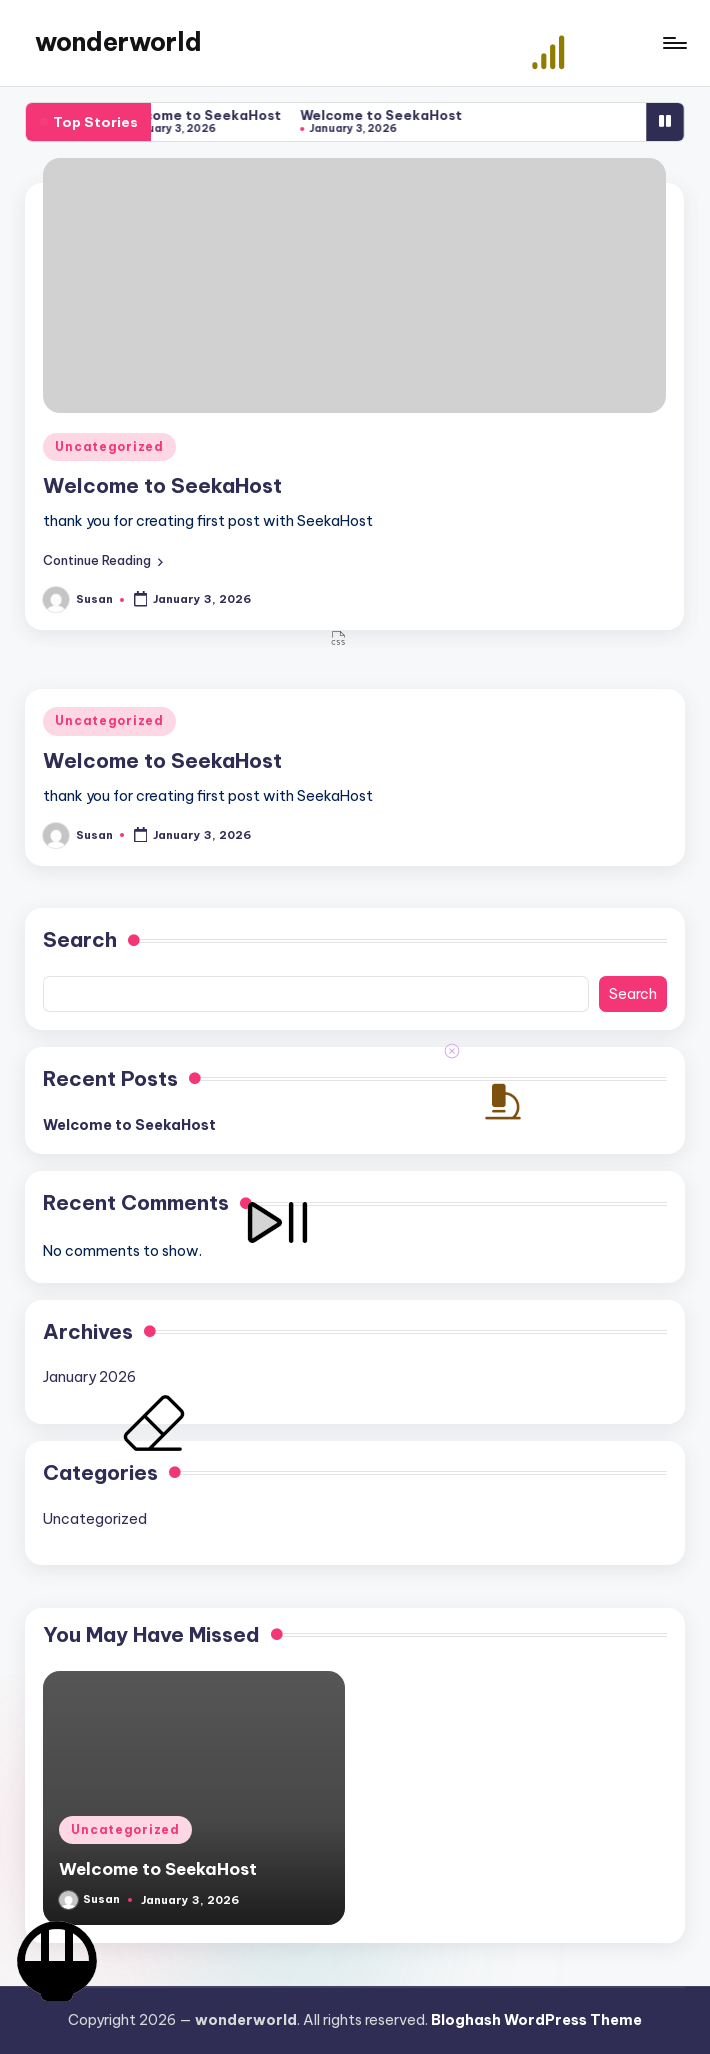 This screenshot has height=2054, width=710. What do you see at coordinates (452, 1051) in the screenshot?
I see `close or dismiss a dialog` at bounding box center [452, 1051].